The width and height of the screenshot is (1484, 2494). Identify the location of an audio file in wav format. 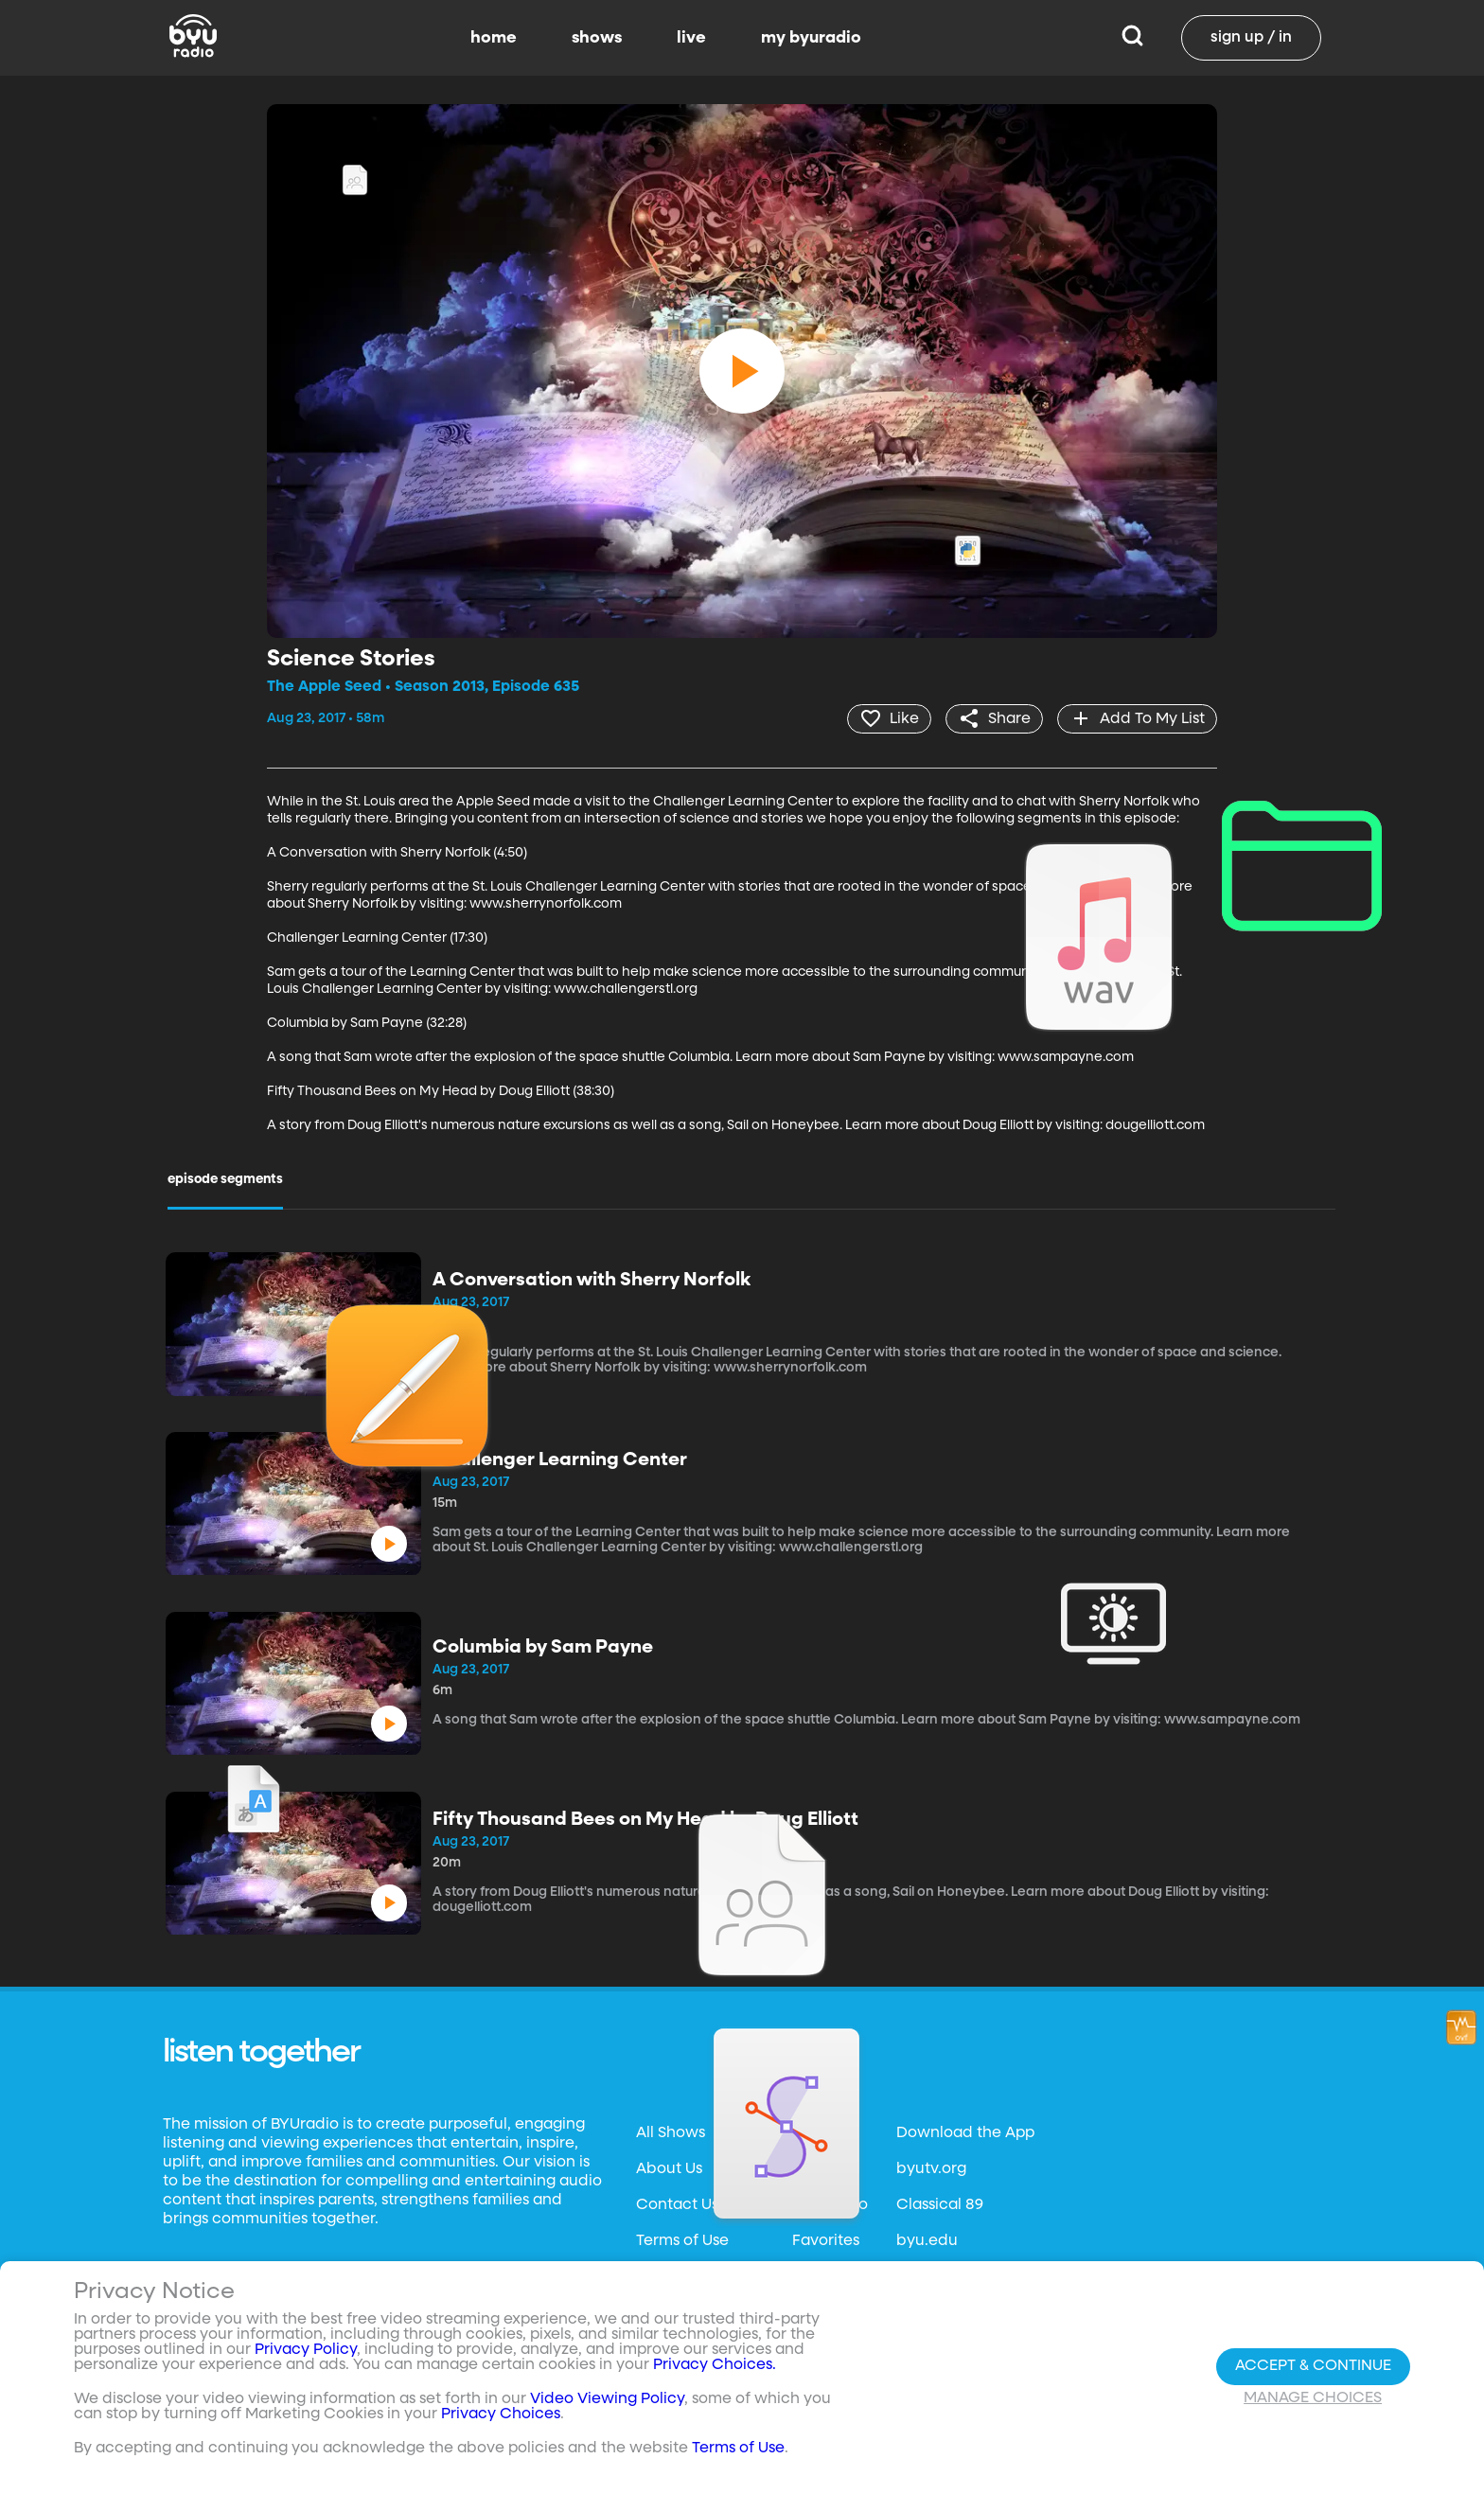
(1099, 937).